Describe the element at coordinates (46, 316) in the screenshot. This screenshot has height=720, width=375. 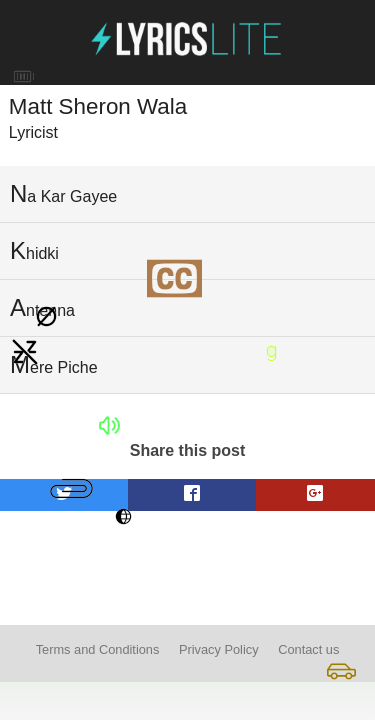
I see `indicates an empty or null value` at that location.